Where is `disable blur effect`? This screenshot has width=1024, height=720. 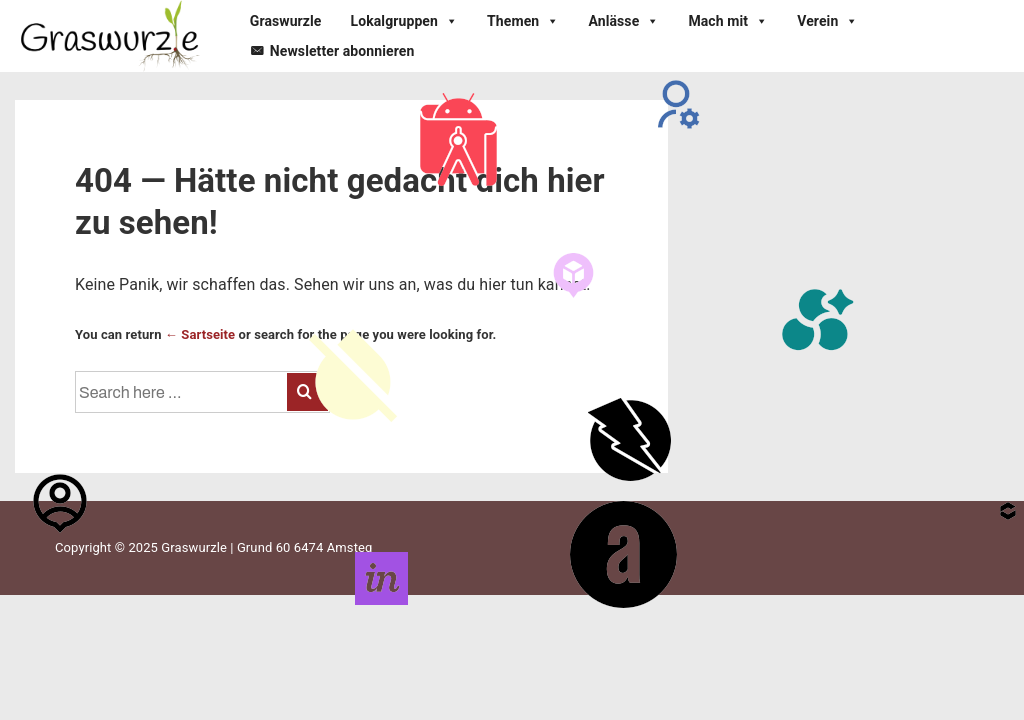
disable blur effect is located at coordinates (353, 378).